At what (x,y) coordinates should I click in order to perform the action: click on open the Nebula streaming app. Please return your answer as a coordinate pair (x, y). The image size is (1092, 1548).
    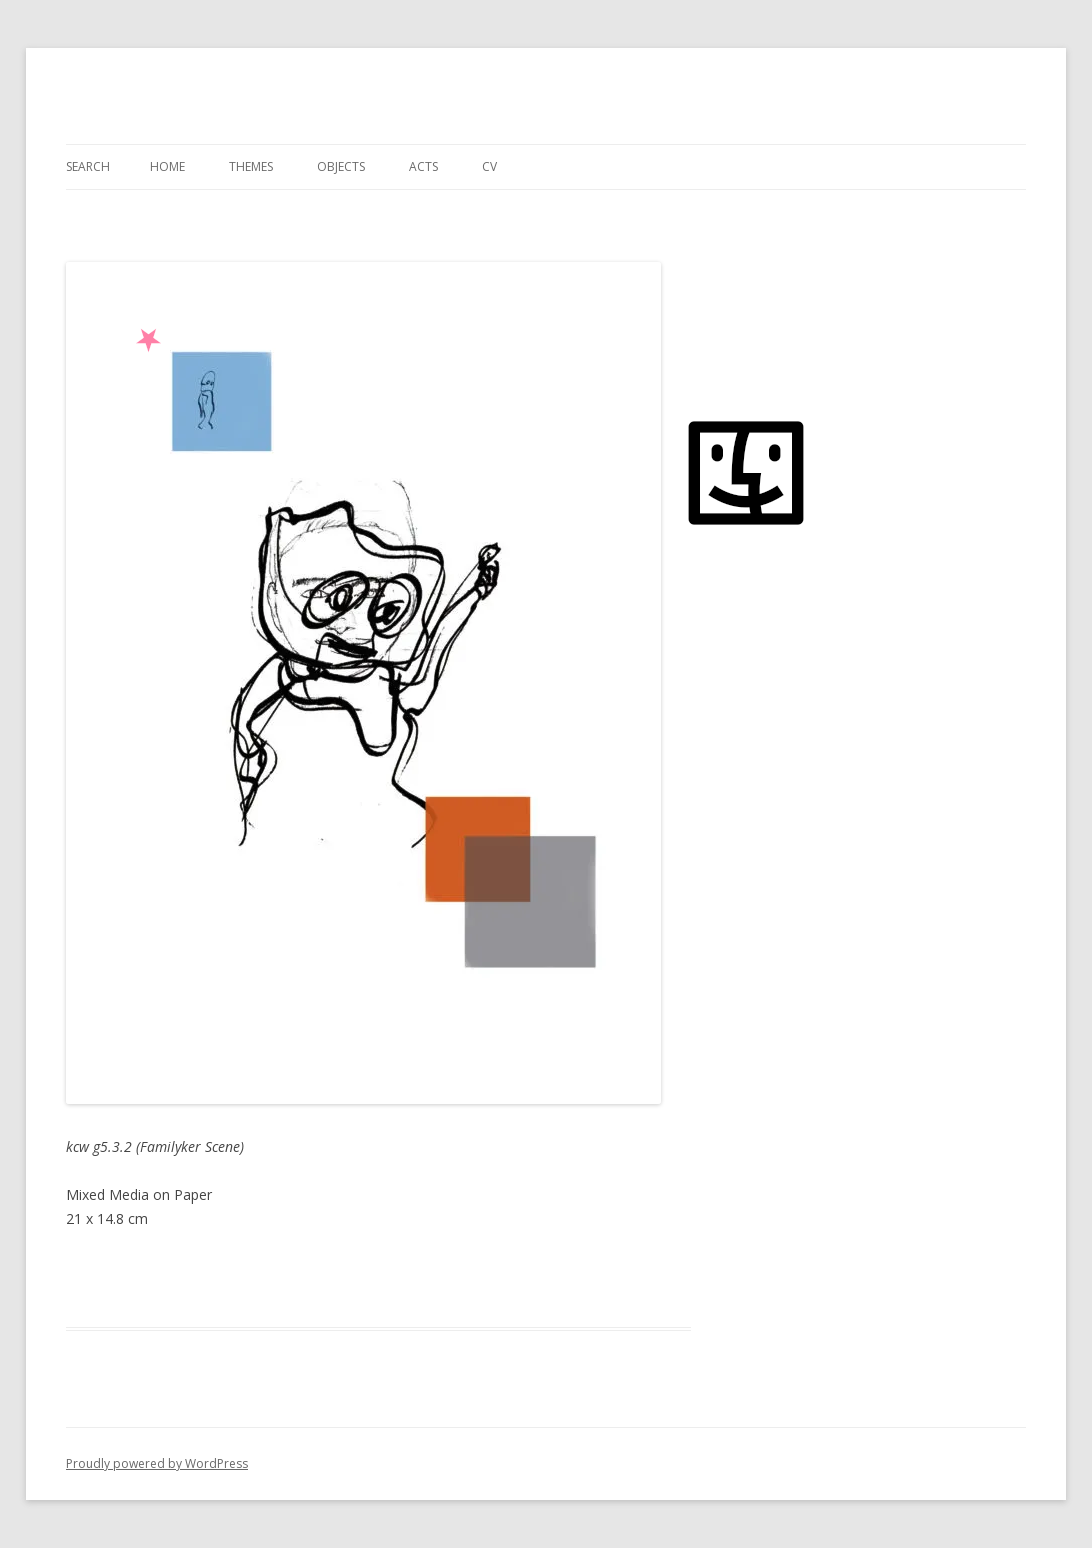
    Looking at the image, I should click on (148, 340).